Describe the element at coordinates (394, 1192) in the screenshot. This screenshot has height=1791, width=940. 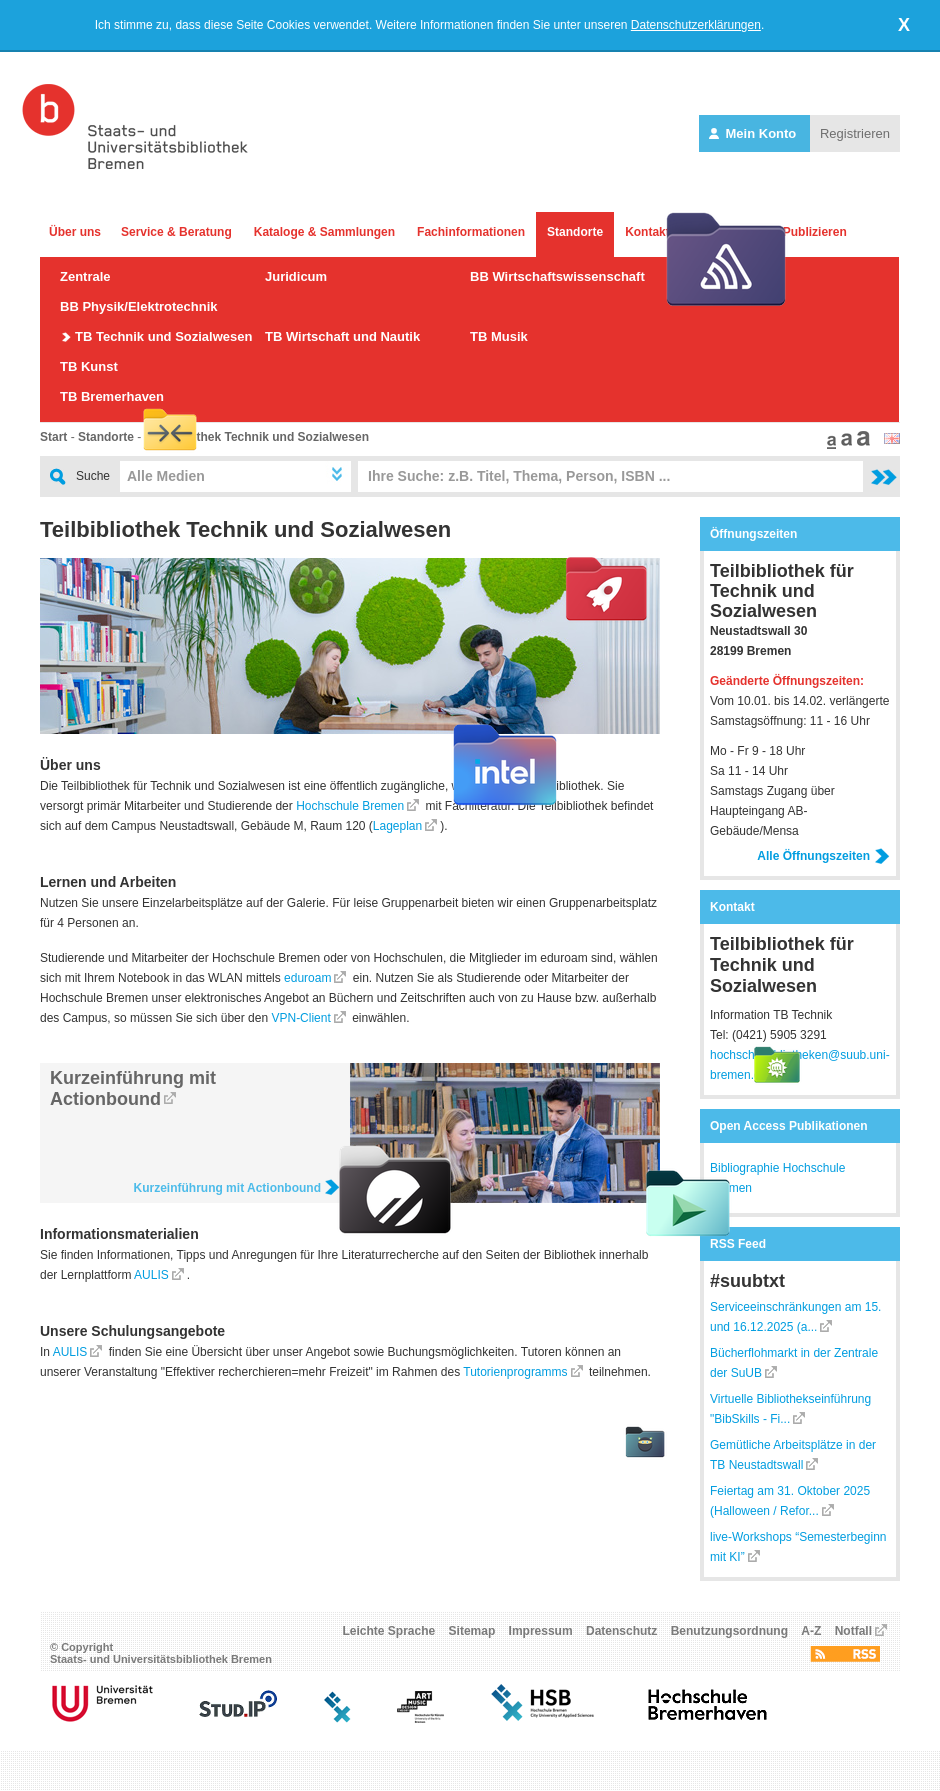
I see `folder containing PlanetScale database files` at that location.